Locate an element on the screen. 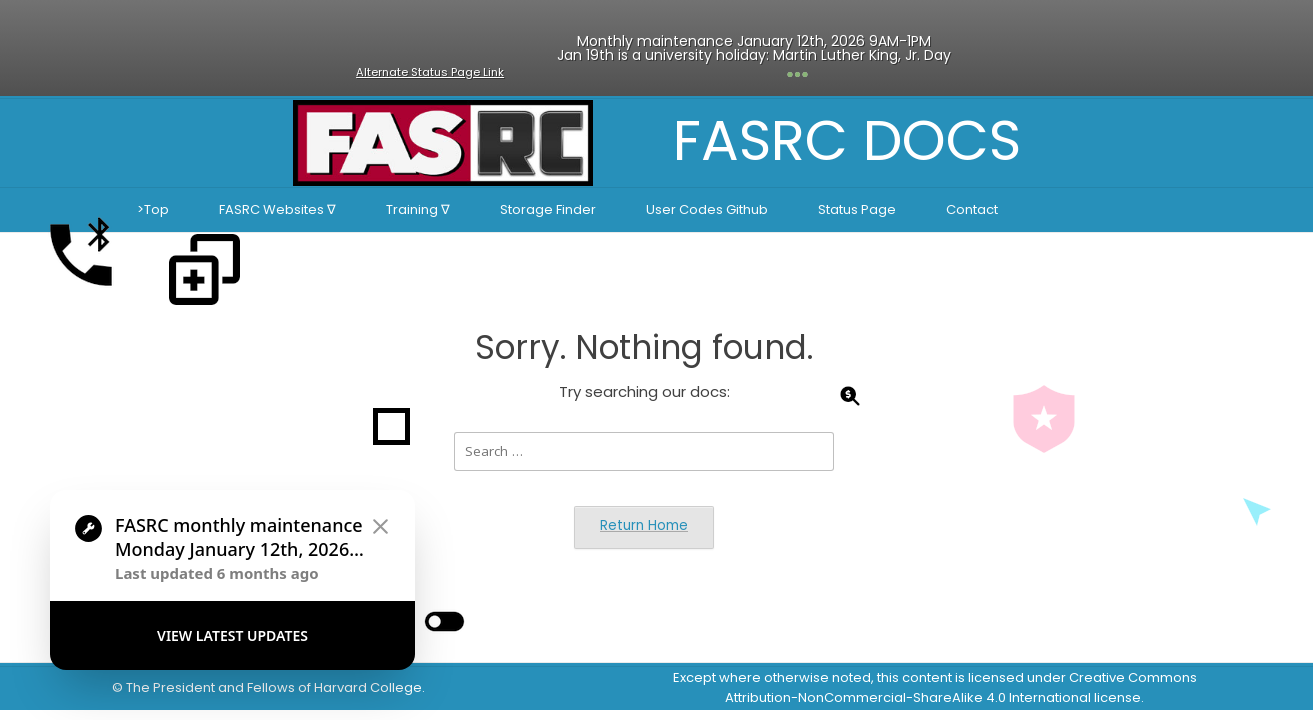 Image resolution: width=1313 pixels, height=720 pixels. view security or protection settings is located at coordinates (1044, 419).